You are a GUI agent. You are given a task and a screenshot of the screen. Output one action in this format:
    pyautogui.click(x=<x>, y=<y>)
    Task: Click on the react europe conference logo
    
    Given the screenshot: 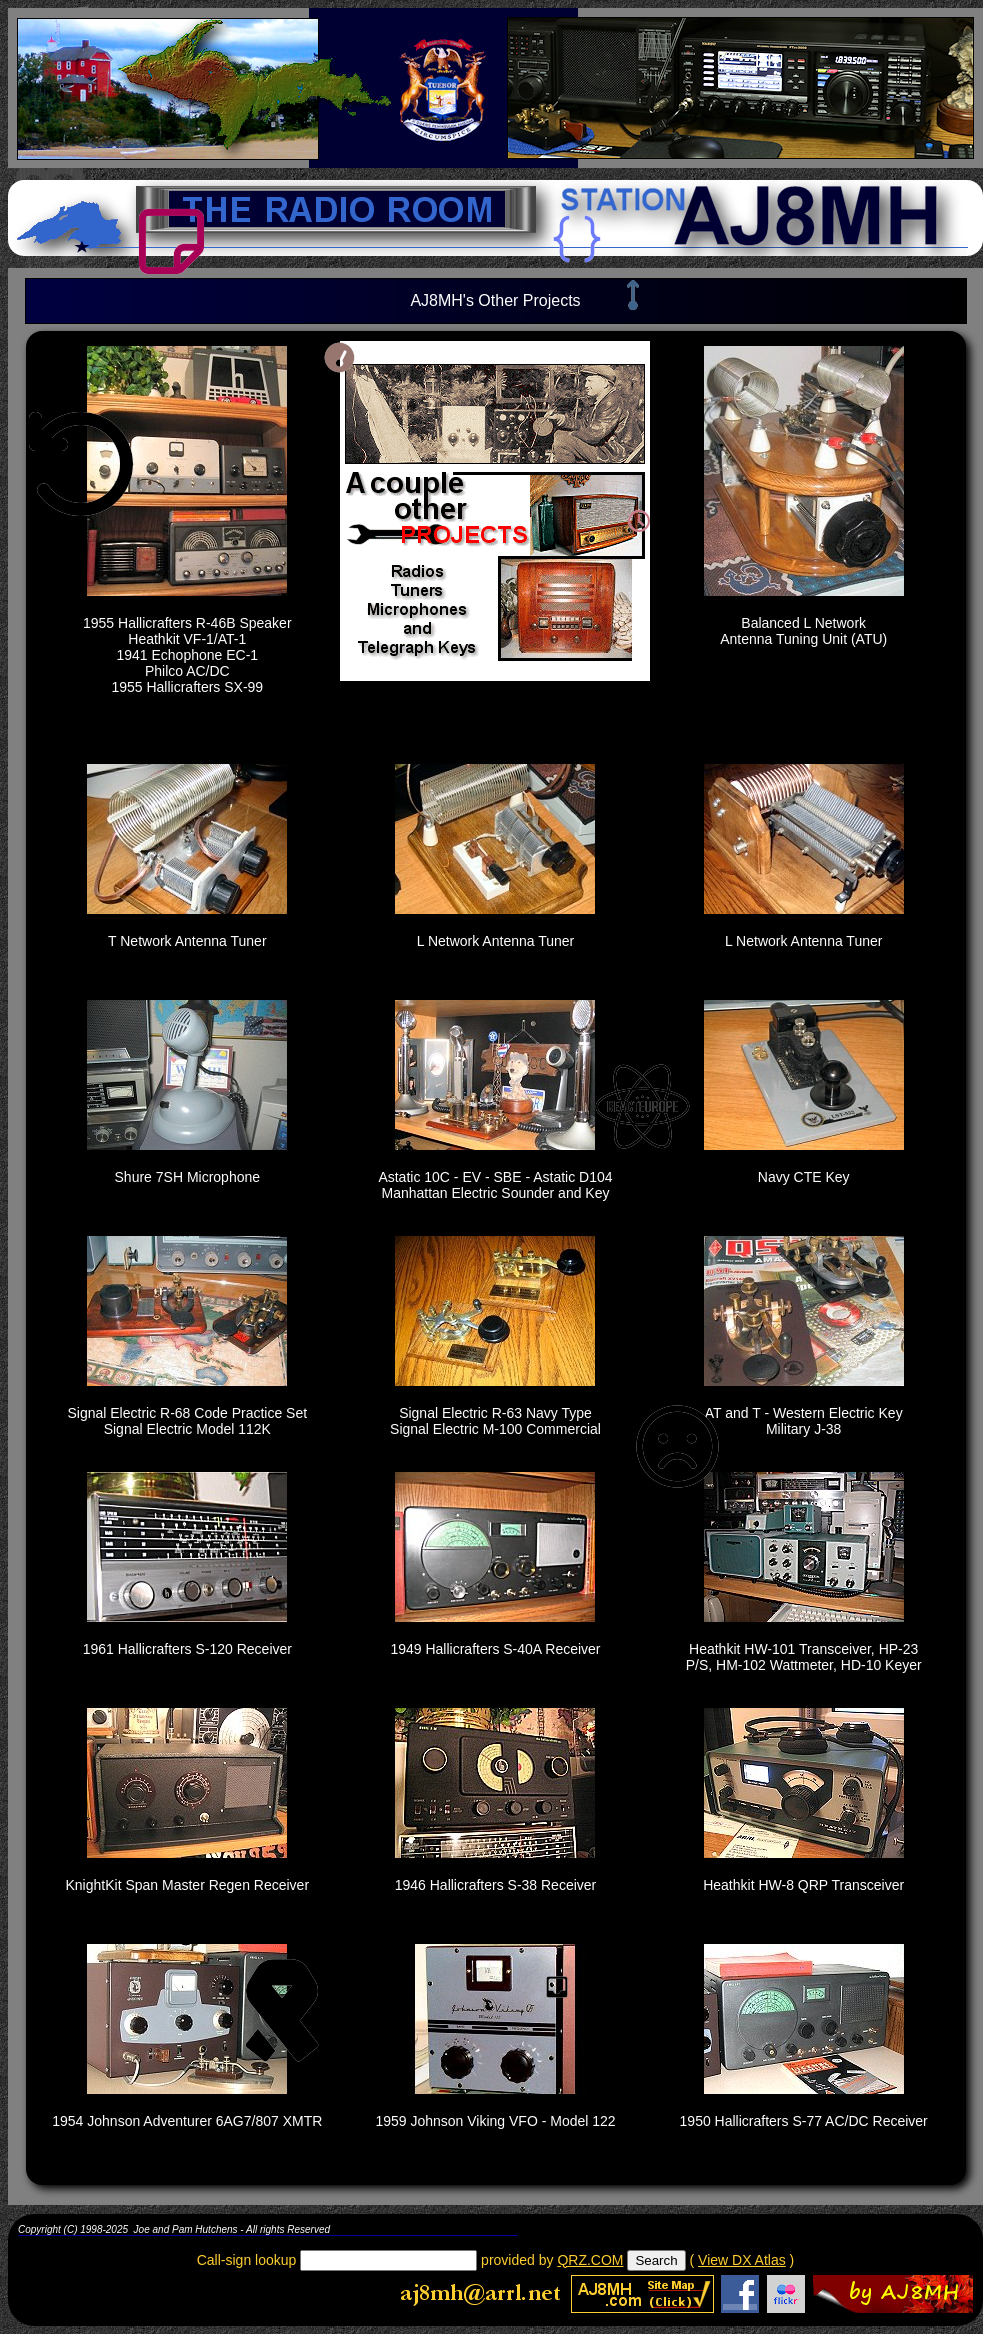 What is the action you would take?
    pyautogui.click(x=642, y=1106)
    